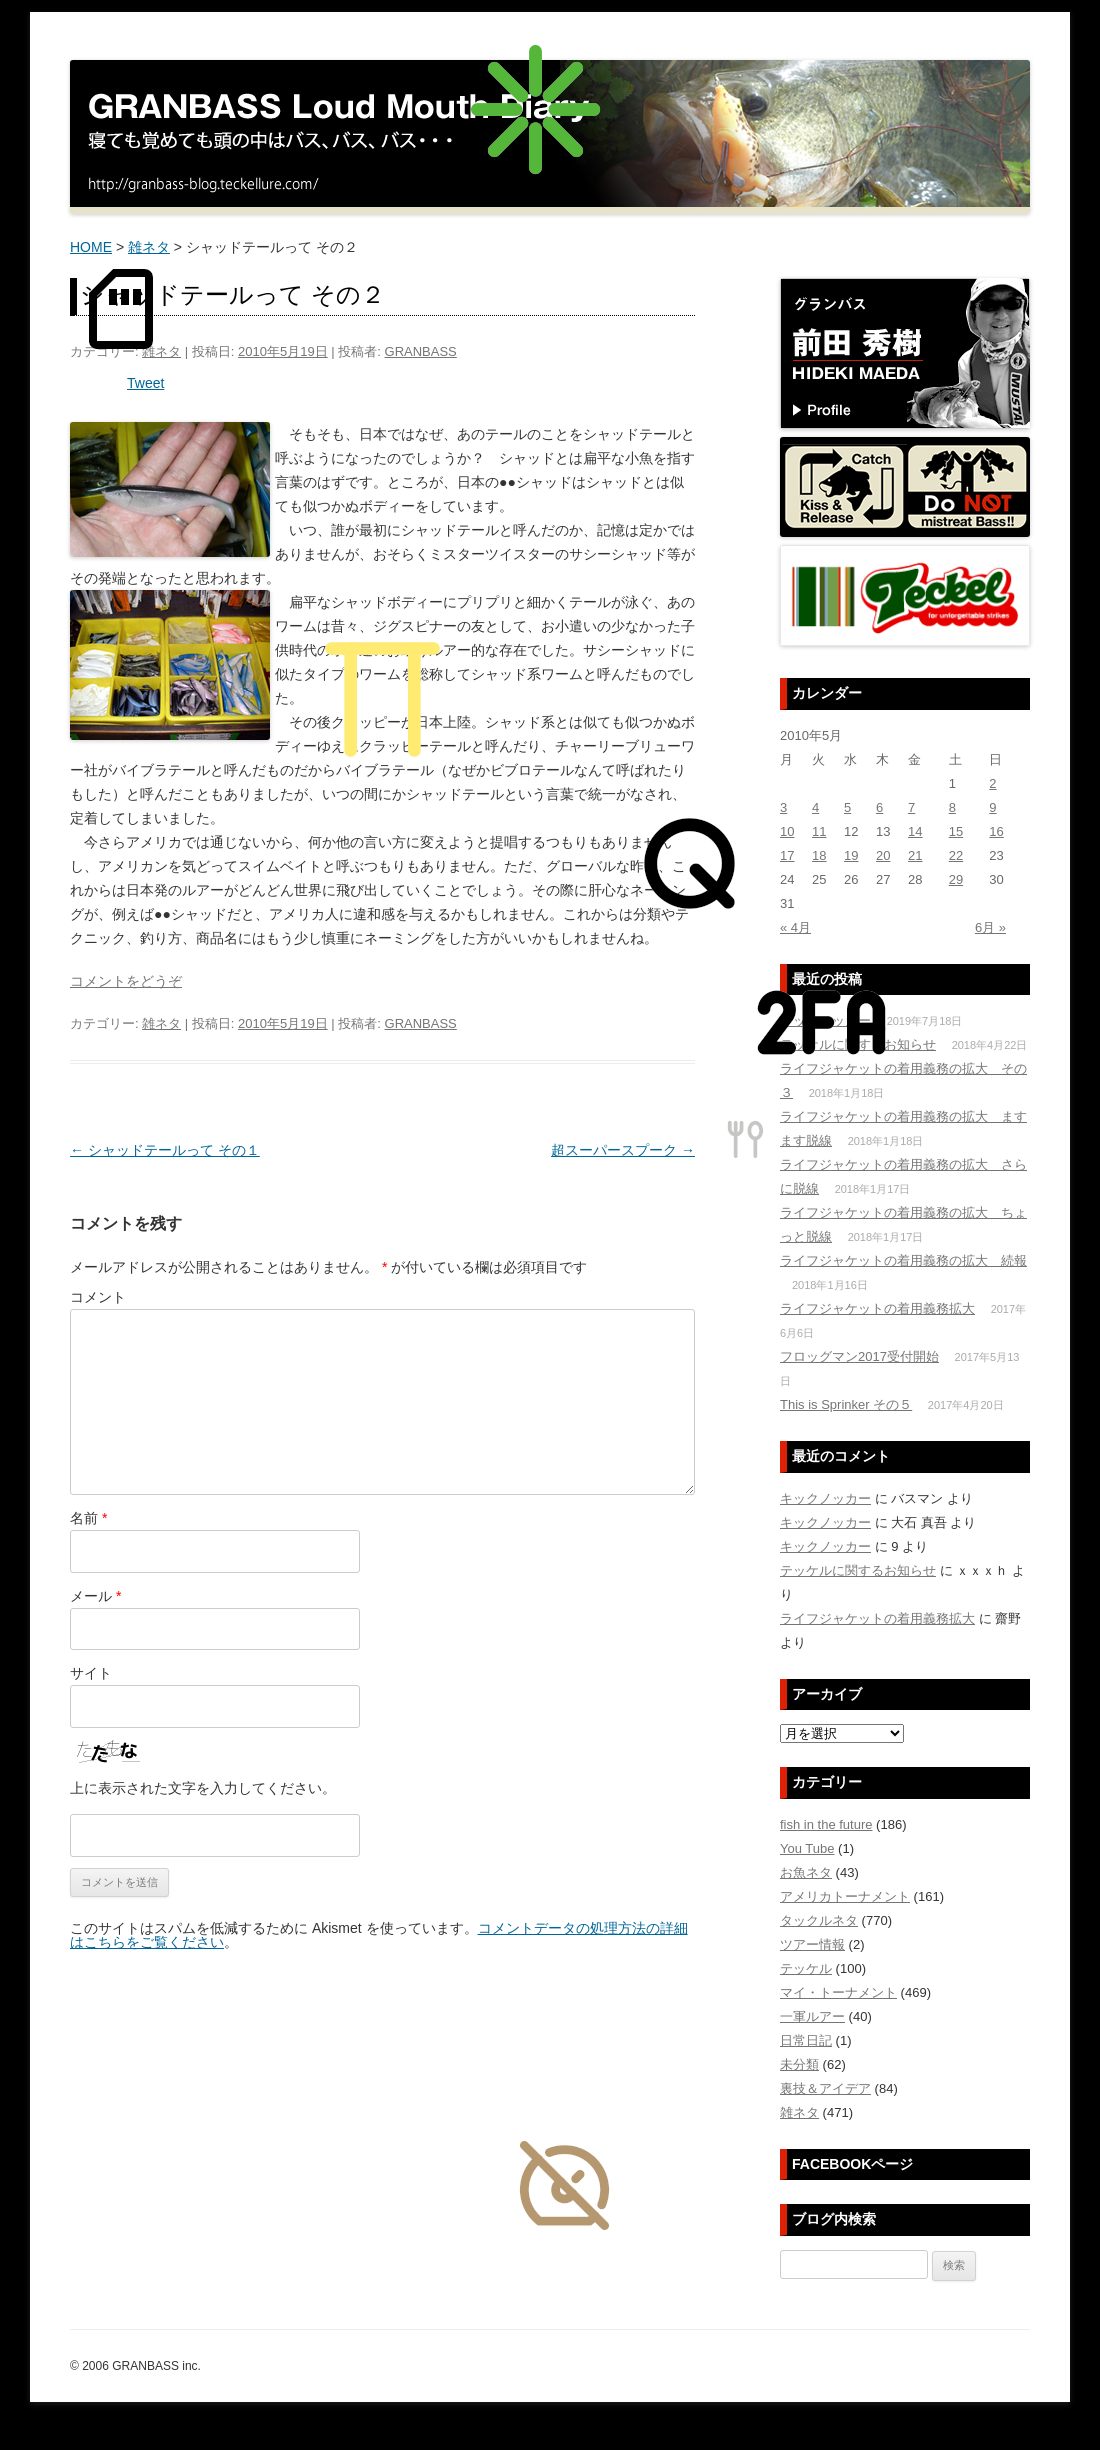 The width and height of the screenshot is (1100, 2450). I want to click on access food or dining options, so click(745, 1138).